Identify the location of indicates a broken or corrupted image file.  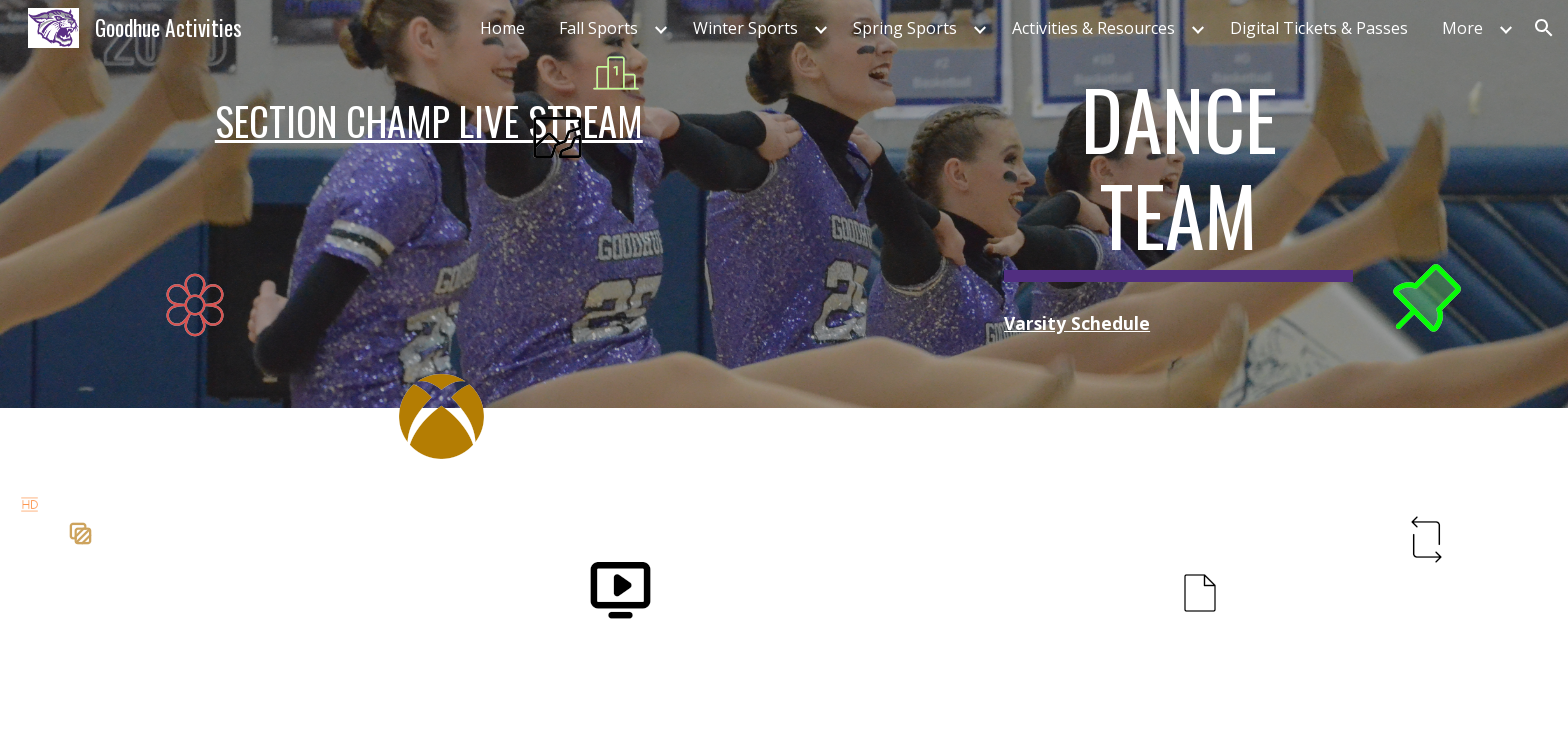
(557, 137).